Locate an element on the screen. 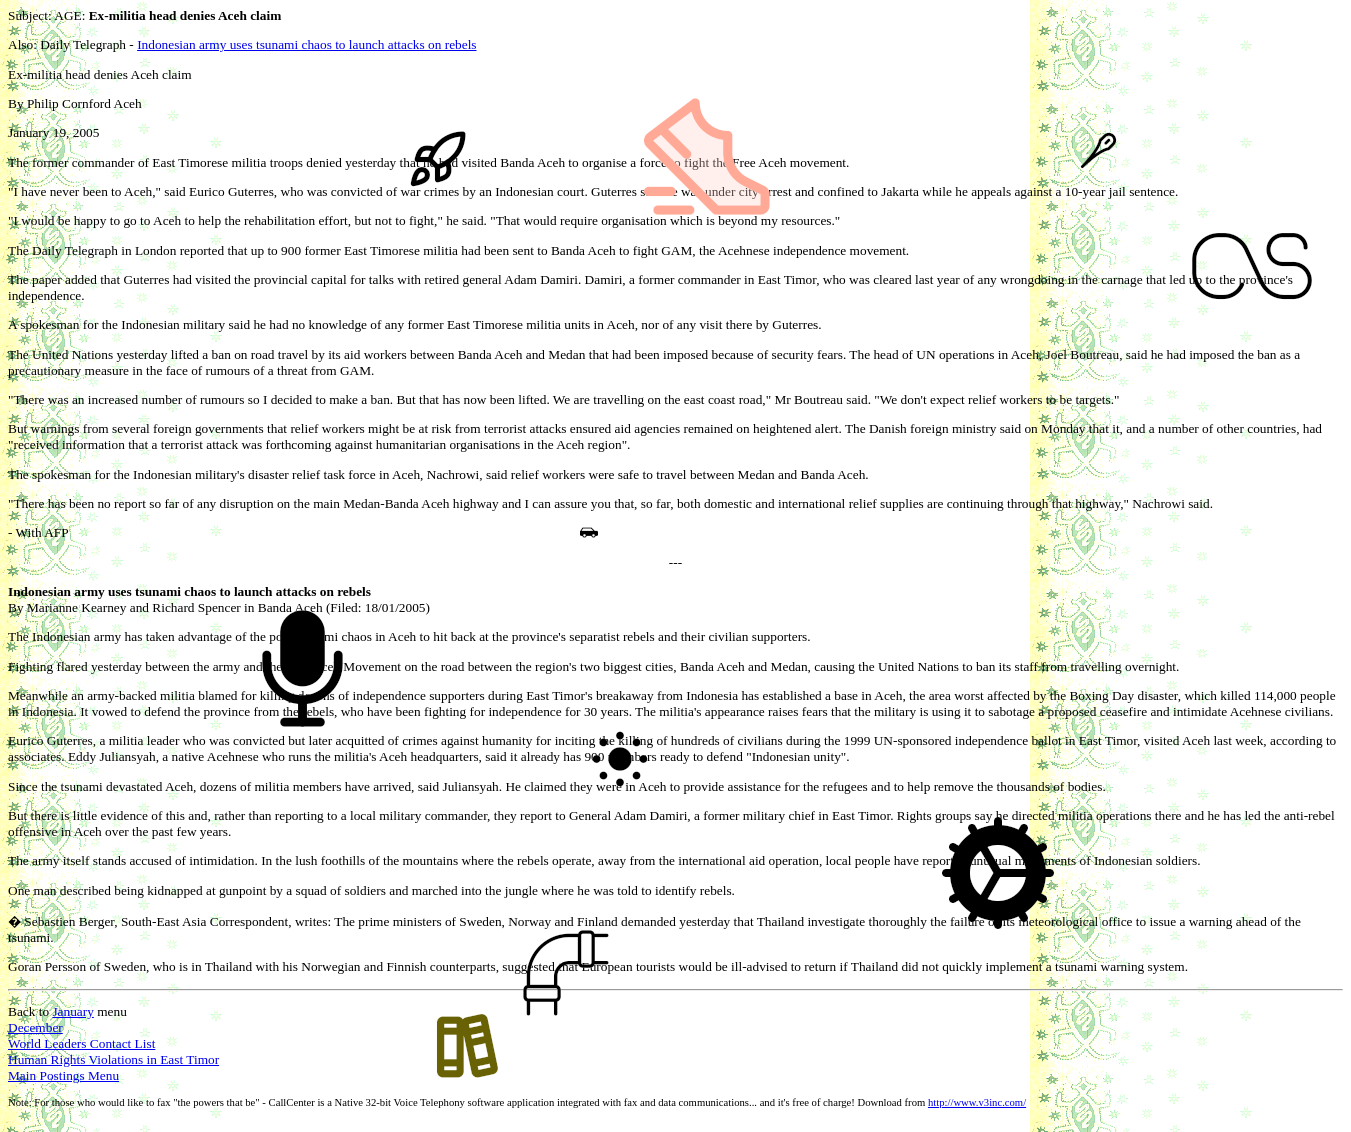  access your library or book collection is located at coordinates (465, 1047).